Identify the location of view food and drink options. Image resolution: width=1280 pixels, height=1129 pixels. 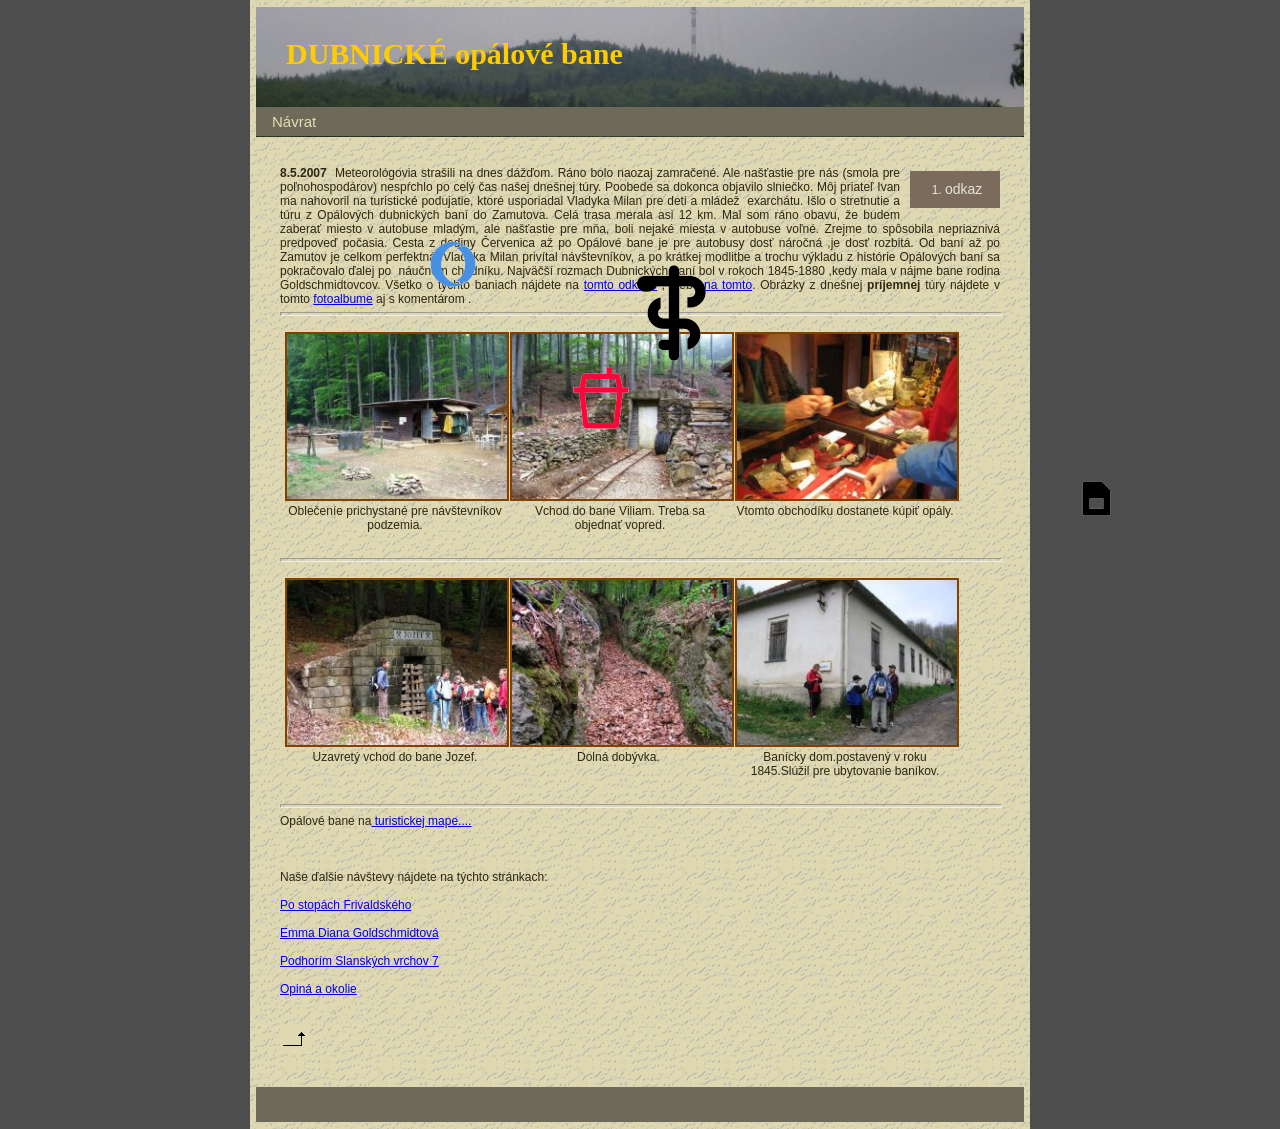
(601, 401).